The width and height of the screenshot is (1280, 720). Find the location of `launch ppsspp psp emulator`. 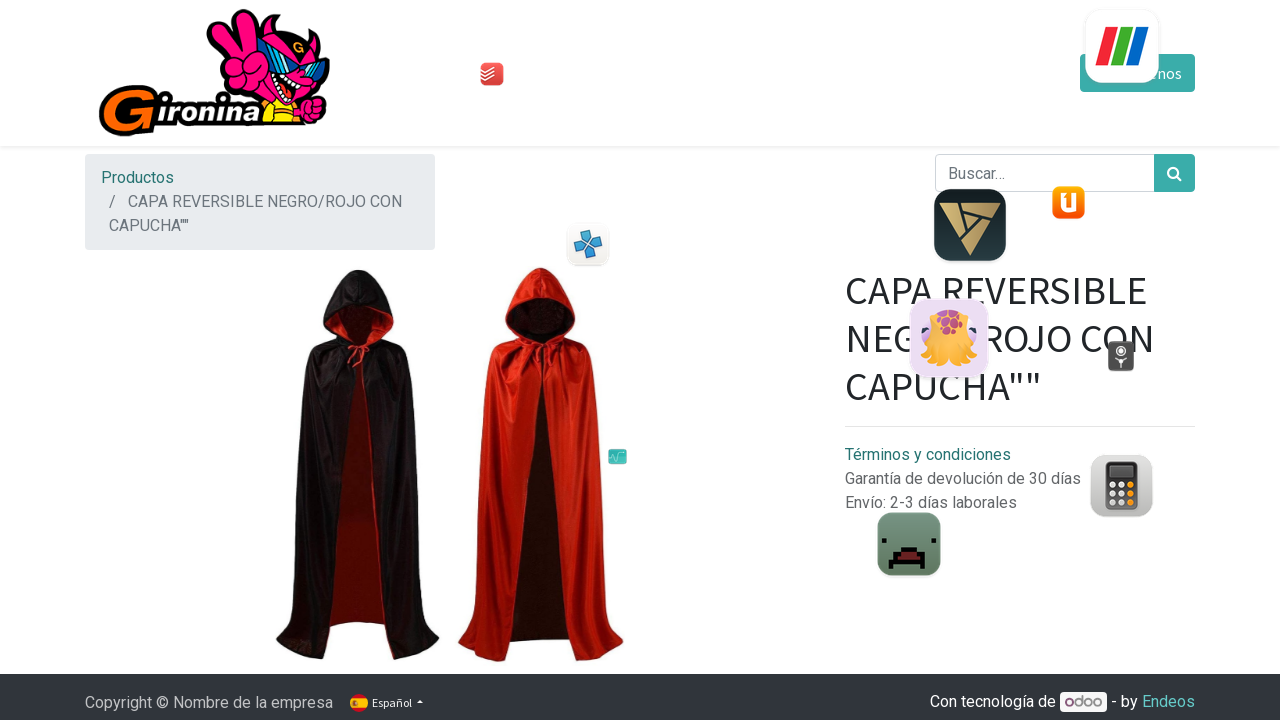

launch ppsspp psp emulator is located at coordinates (588, 244).